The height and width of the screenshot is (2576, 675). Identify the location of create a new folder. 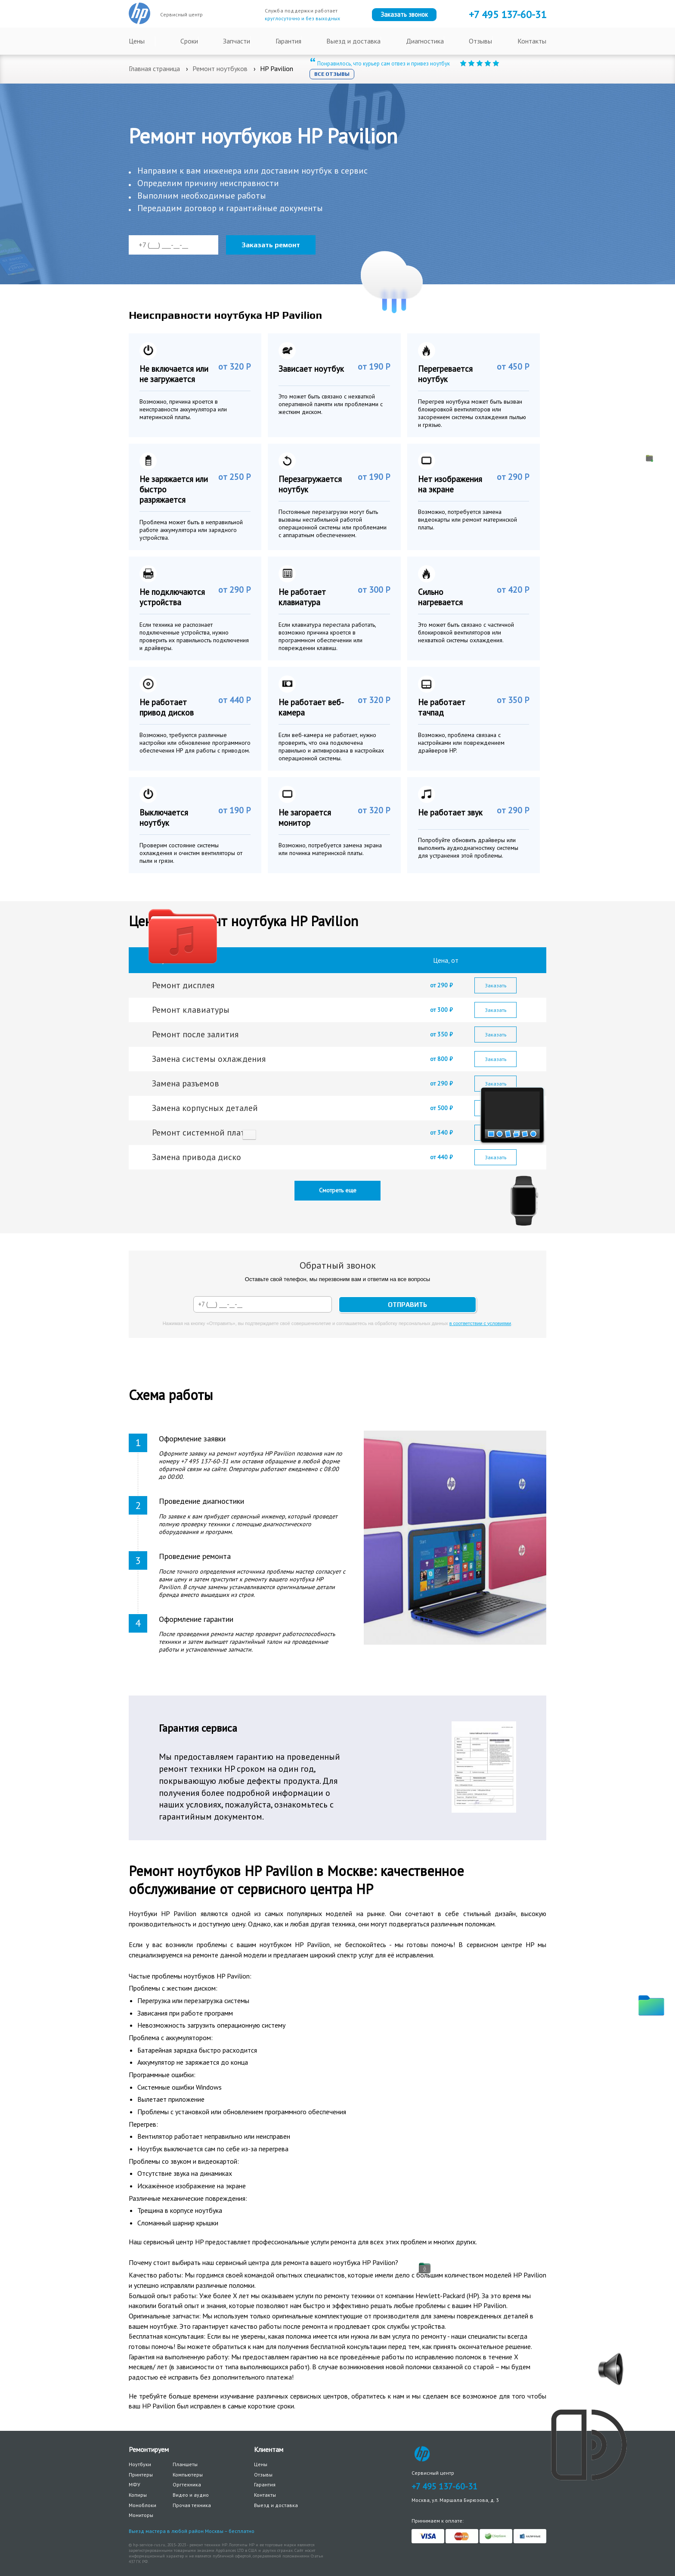
(649, 458).